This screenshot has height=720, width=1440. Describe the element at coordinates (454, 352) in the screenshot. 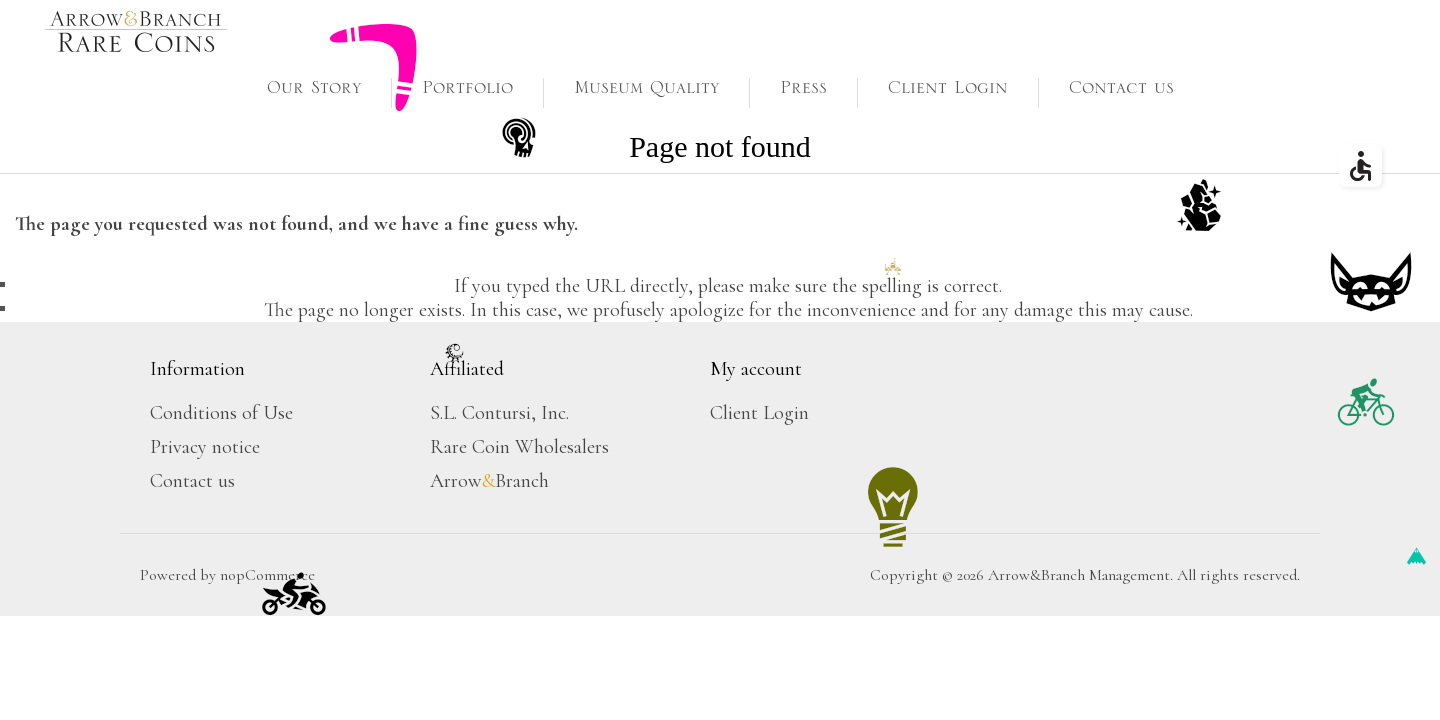

I see `select crescent blade weapon in game inventory` at that location.